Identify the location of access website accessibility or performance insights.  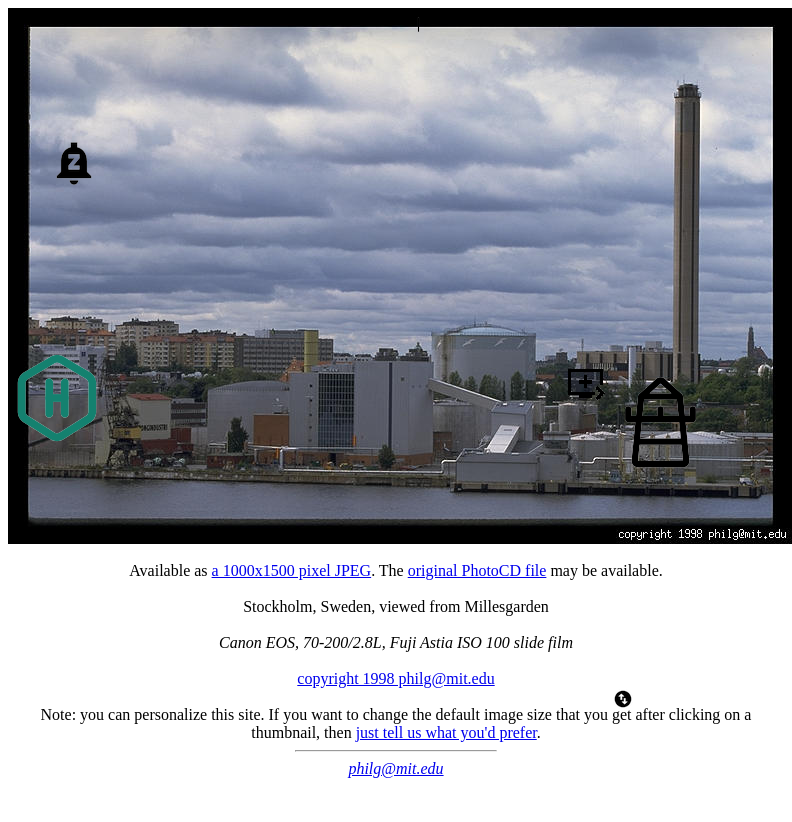
(660, 425).